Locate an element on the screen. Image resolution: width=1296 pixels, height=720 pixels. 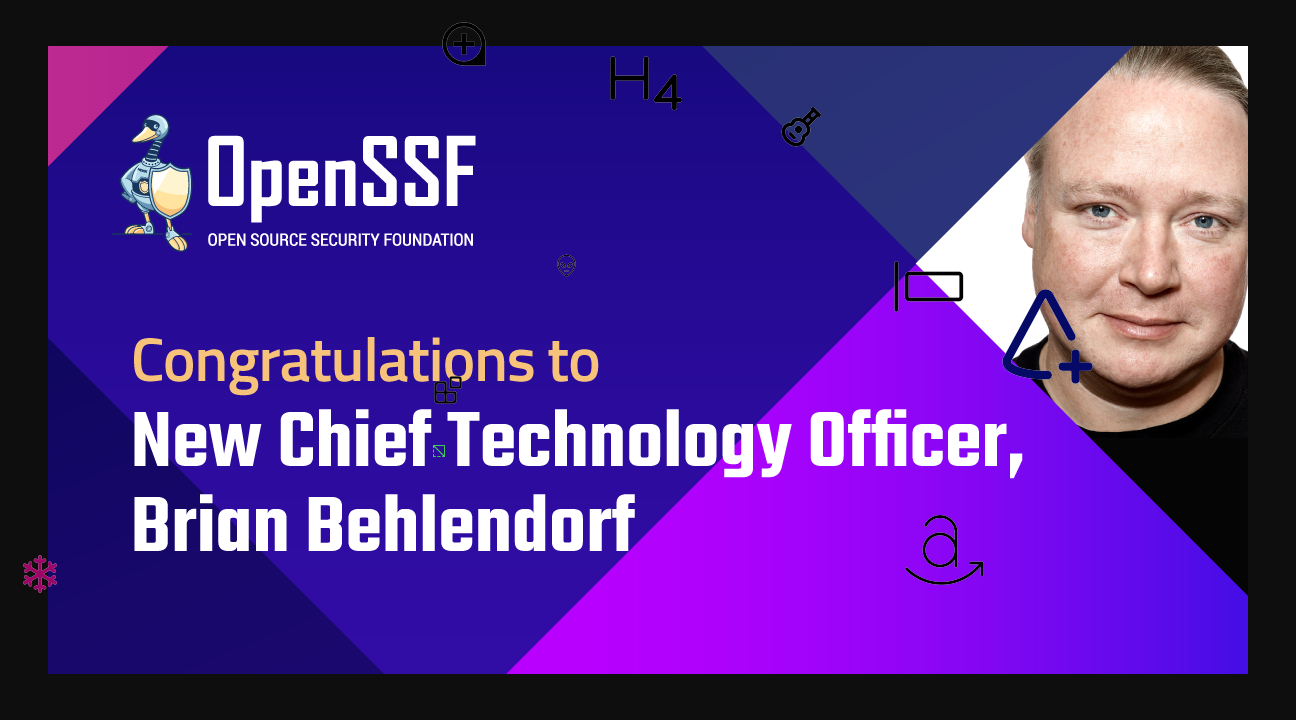
align text or content to the left is located at coordinates (927, 286).